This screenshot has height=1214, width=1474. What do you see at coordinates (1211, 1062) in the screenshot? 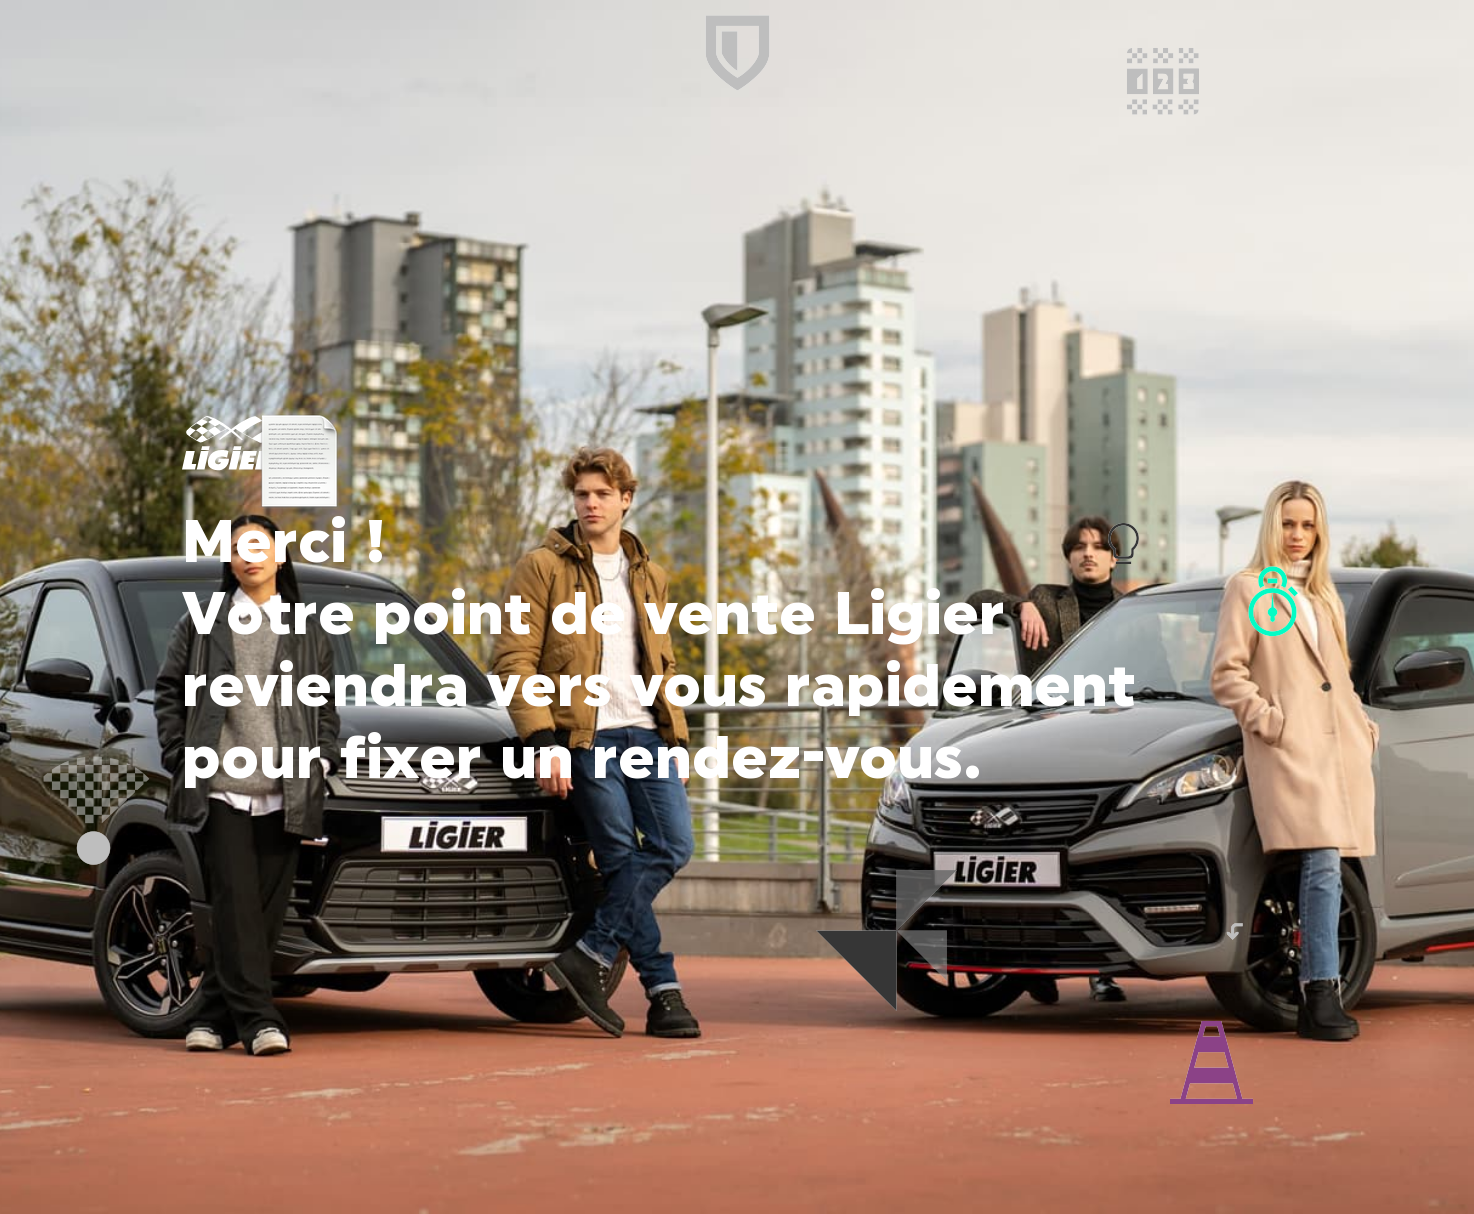
I see `open VLC media player` at bounding box center [1211, 1062].